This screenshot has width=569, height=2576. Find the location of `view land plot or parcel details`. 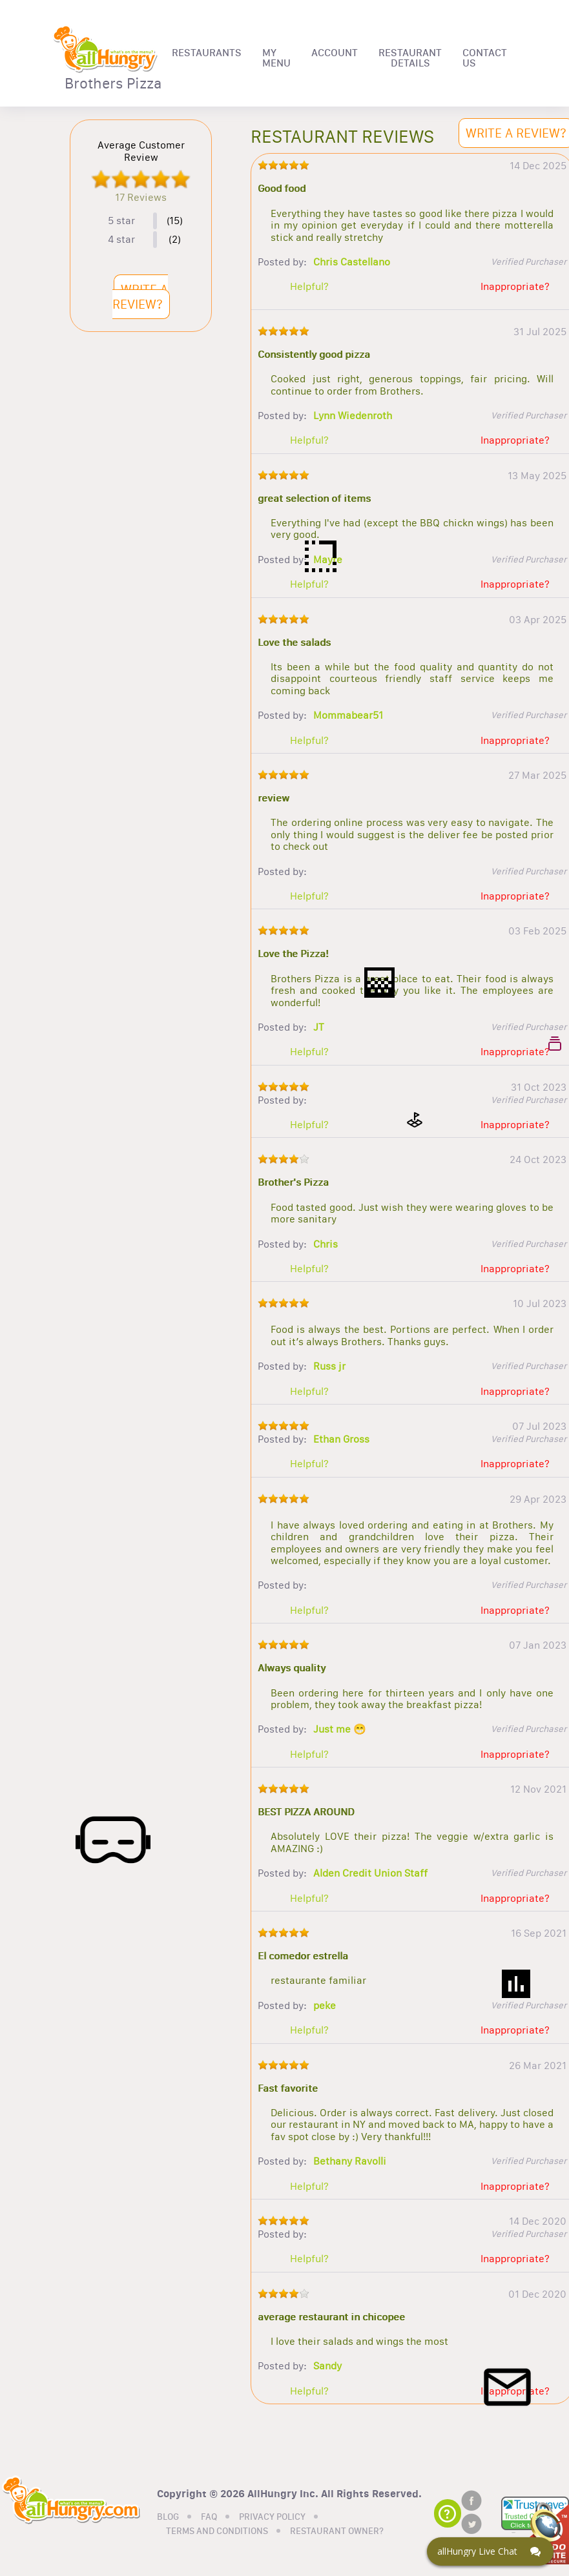

view land plot or parcel details is located at coordinates (415, 1120).